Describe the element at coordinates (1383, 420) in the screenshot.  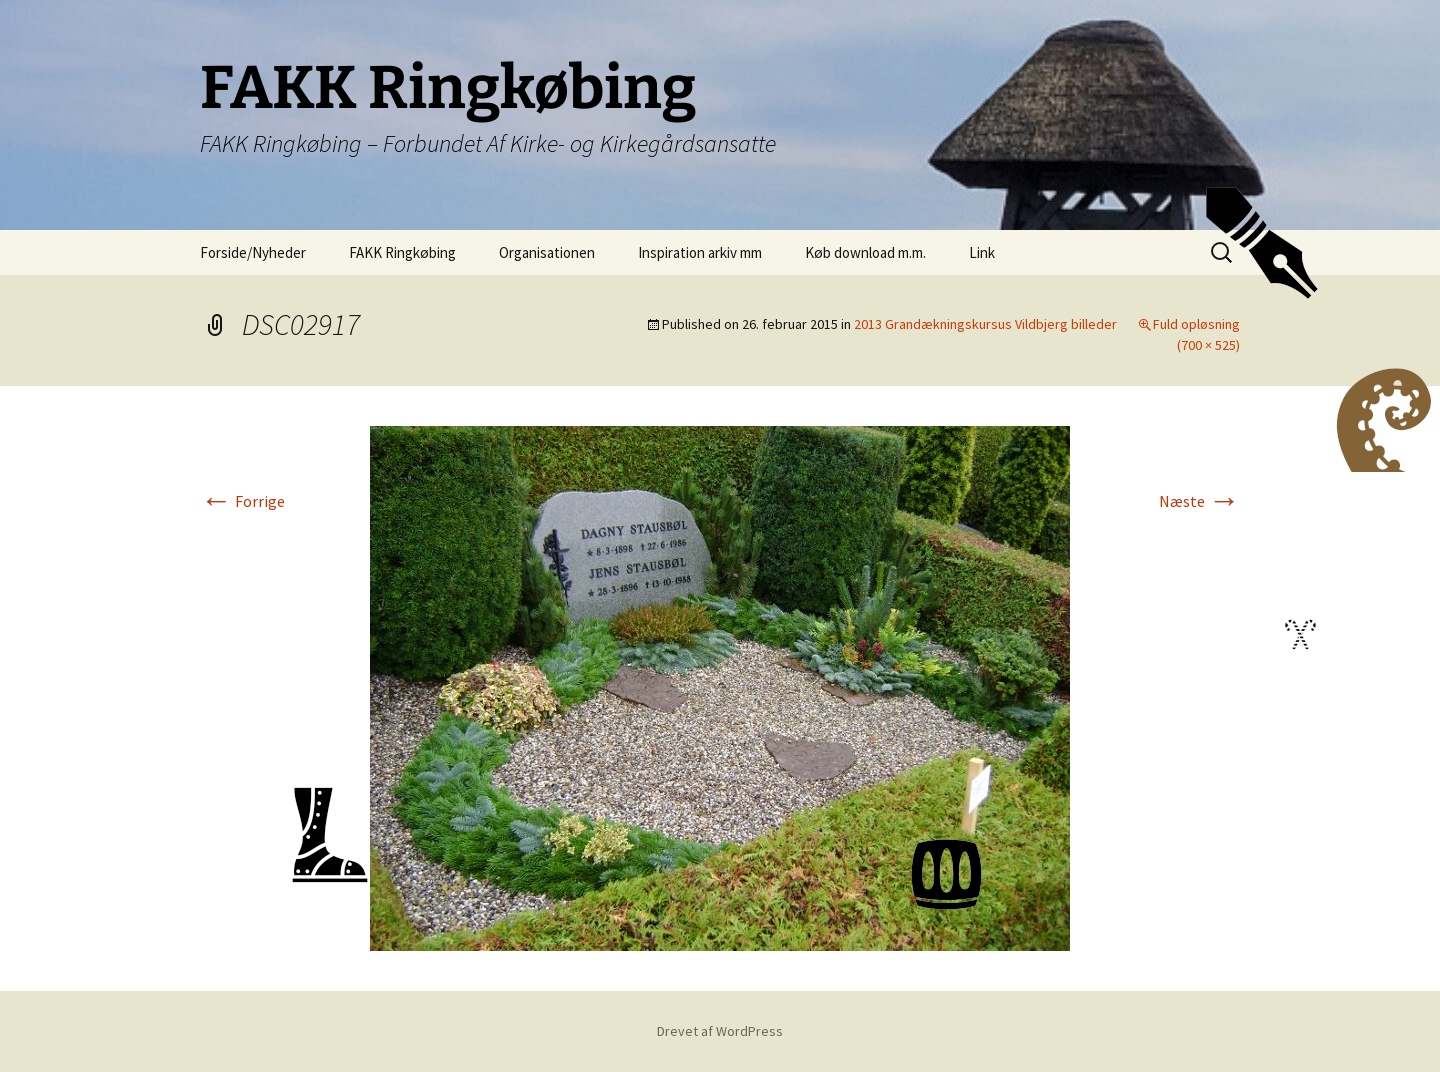
I see `indicates a sea creature or ocean-themed game element` at that location.